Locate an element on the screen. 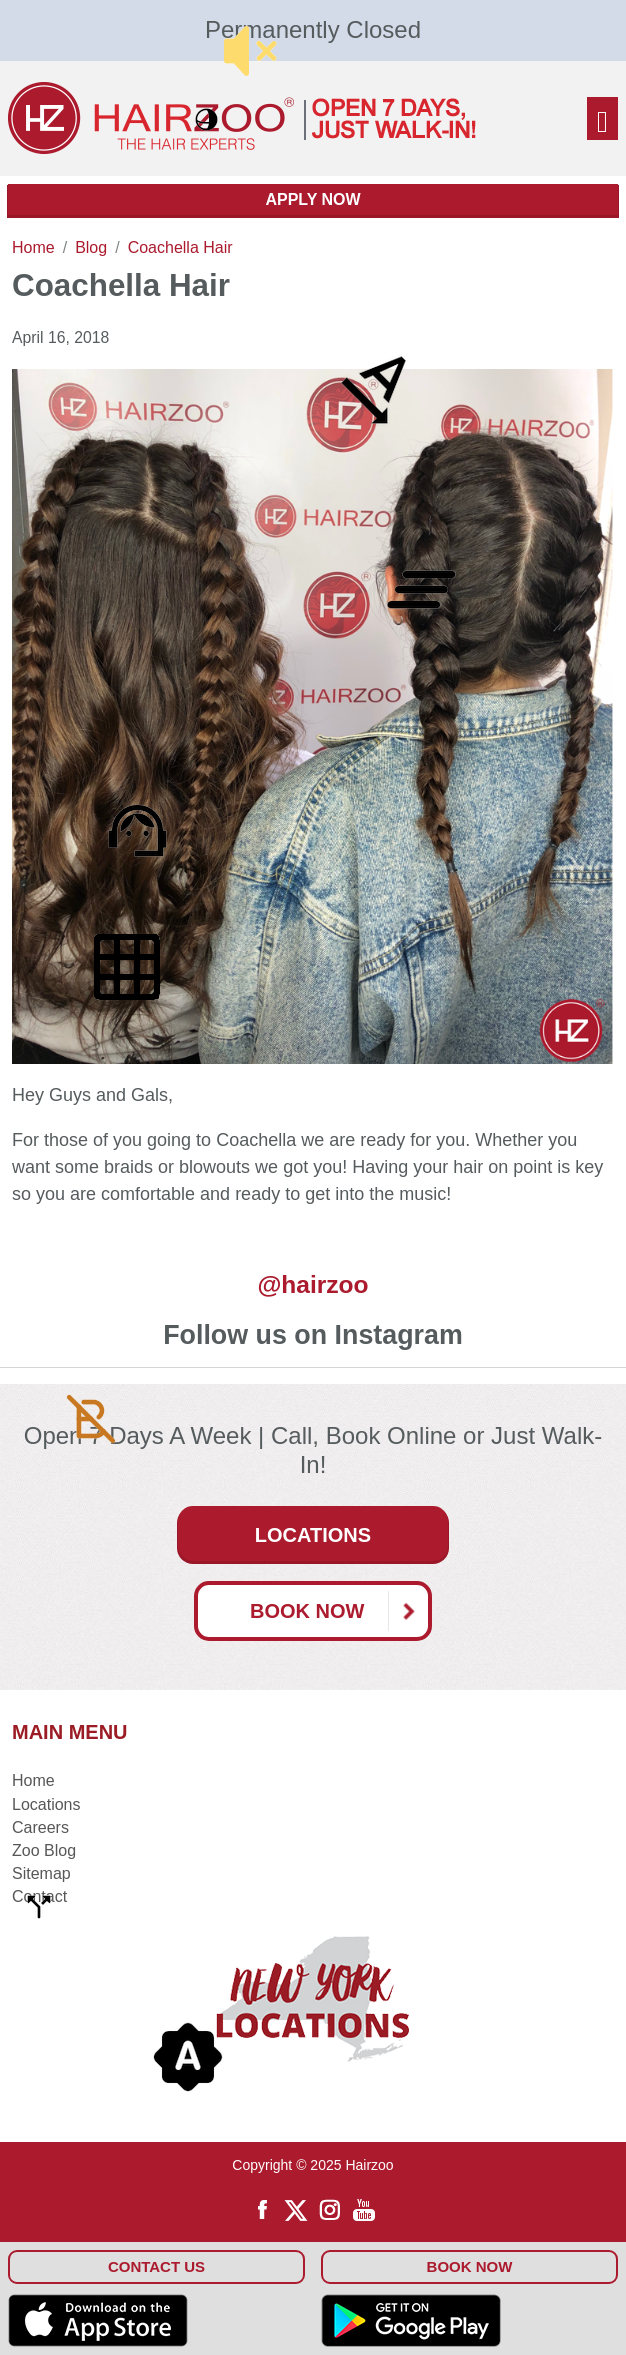 The height and width of the screenshot is (2355, 626). disable bold text formatting is located at coordinates (91, 1419).